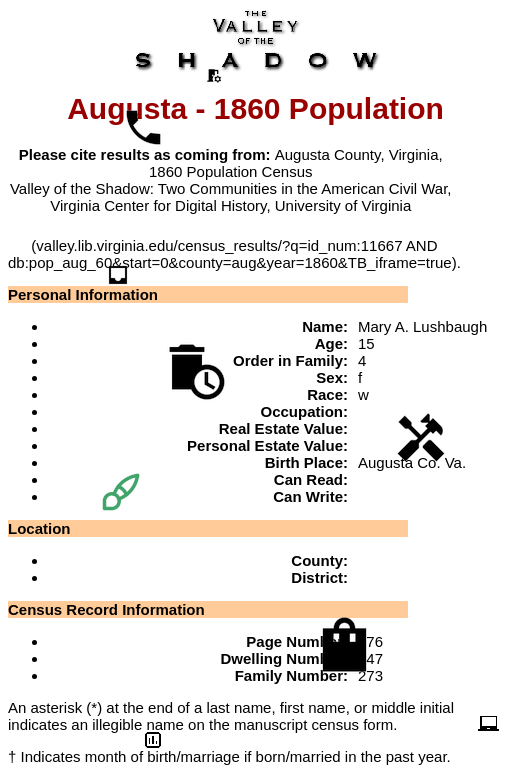 The width and height of the screenshot is (511, 780). What do you see at coordinates (143, 127) in the screenshot?
I see `make a phone call` at bounding box center [143, 127].